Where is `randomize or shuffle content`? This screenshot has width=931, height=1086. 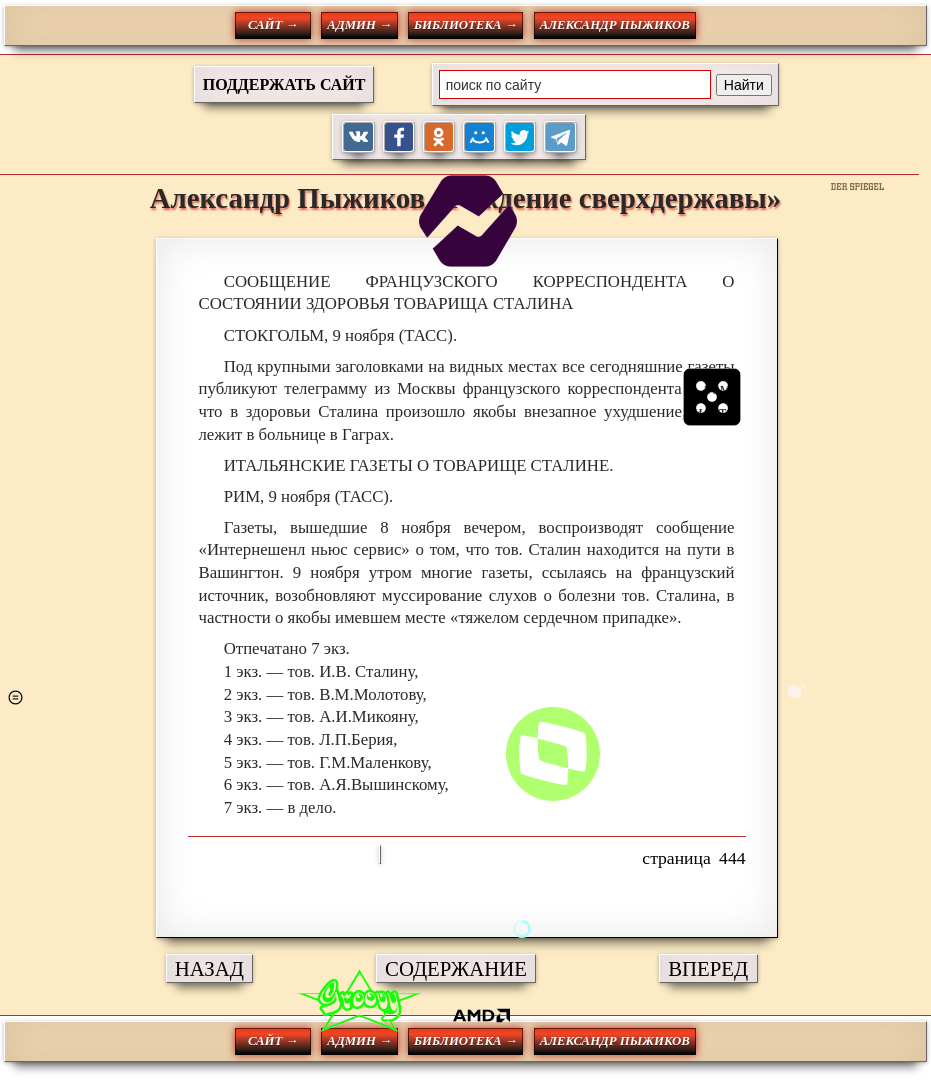 randomize or shuffle content is located at coordinates (712, 397).